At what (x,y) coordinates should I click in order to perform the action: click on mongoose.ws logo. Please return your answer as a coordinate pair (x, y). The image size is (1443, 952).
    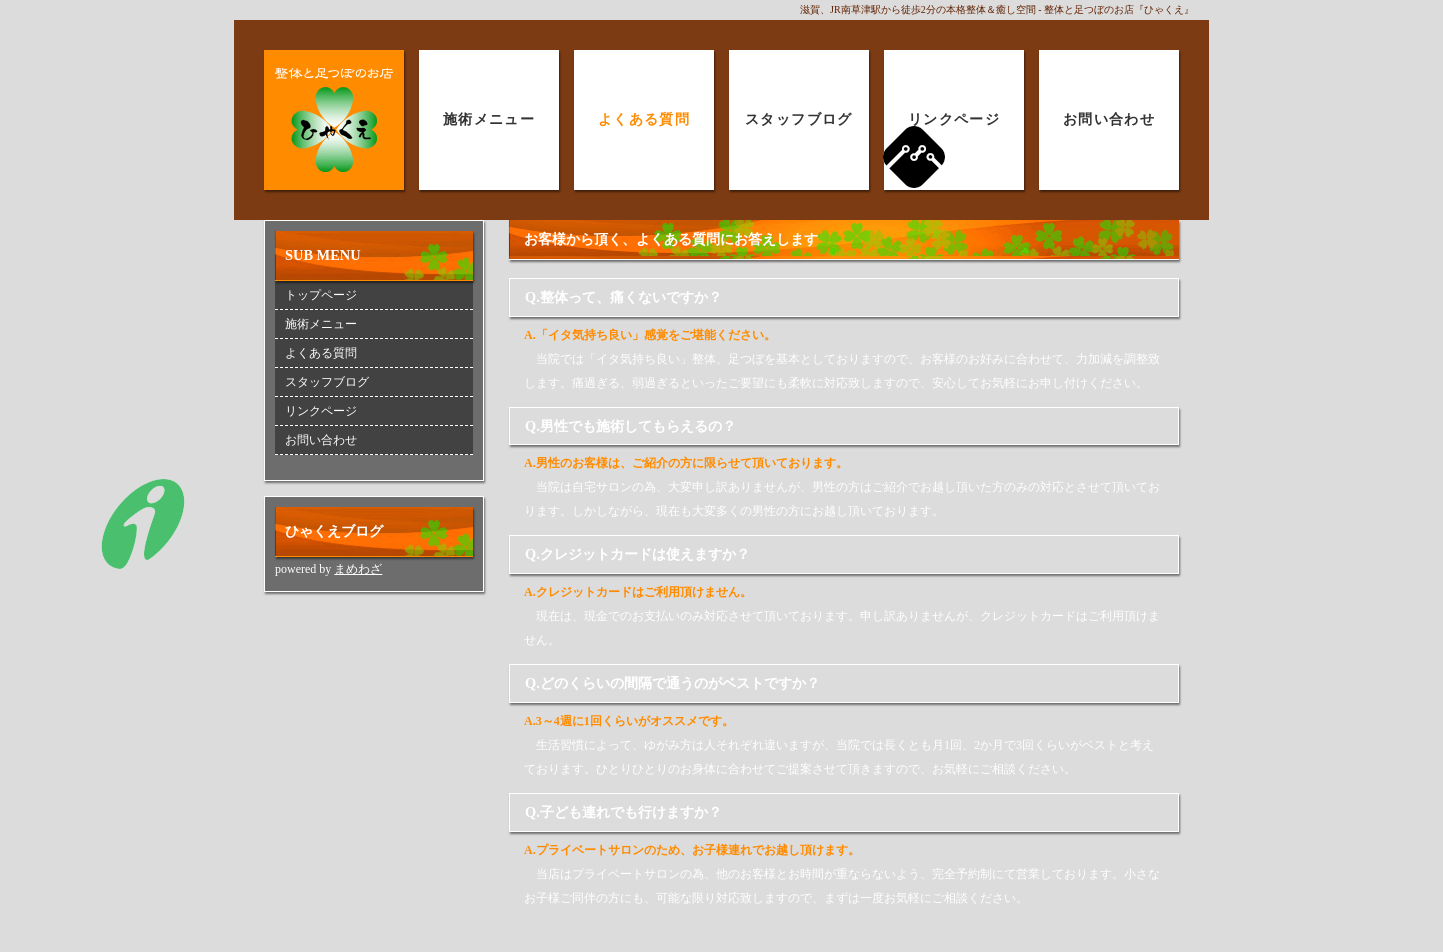
    Looking at the image, I should click on (914, 157).